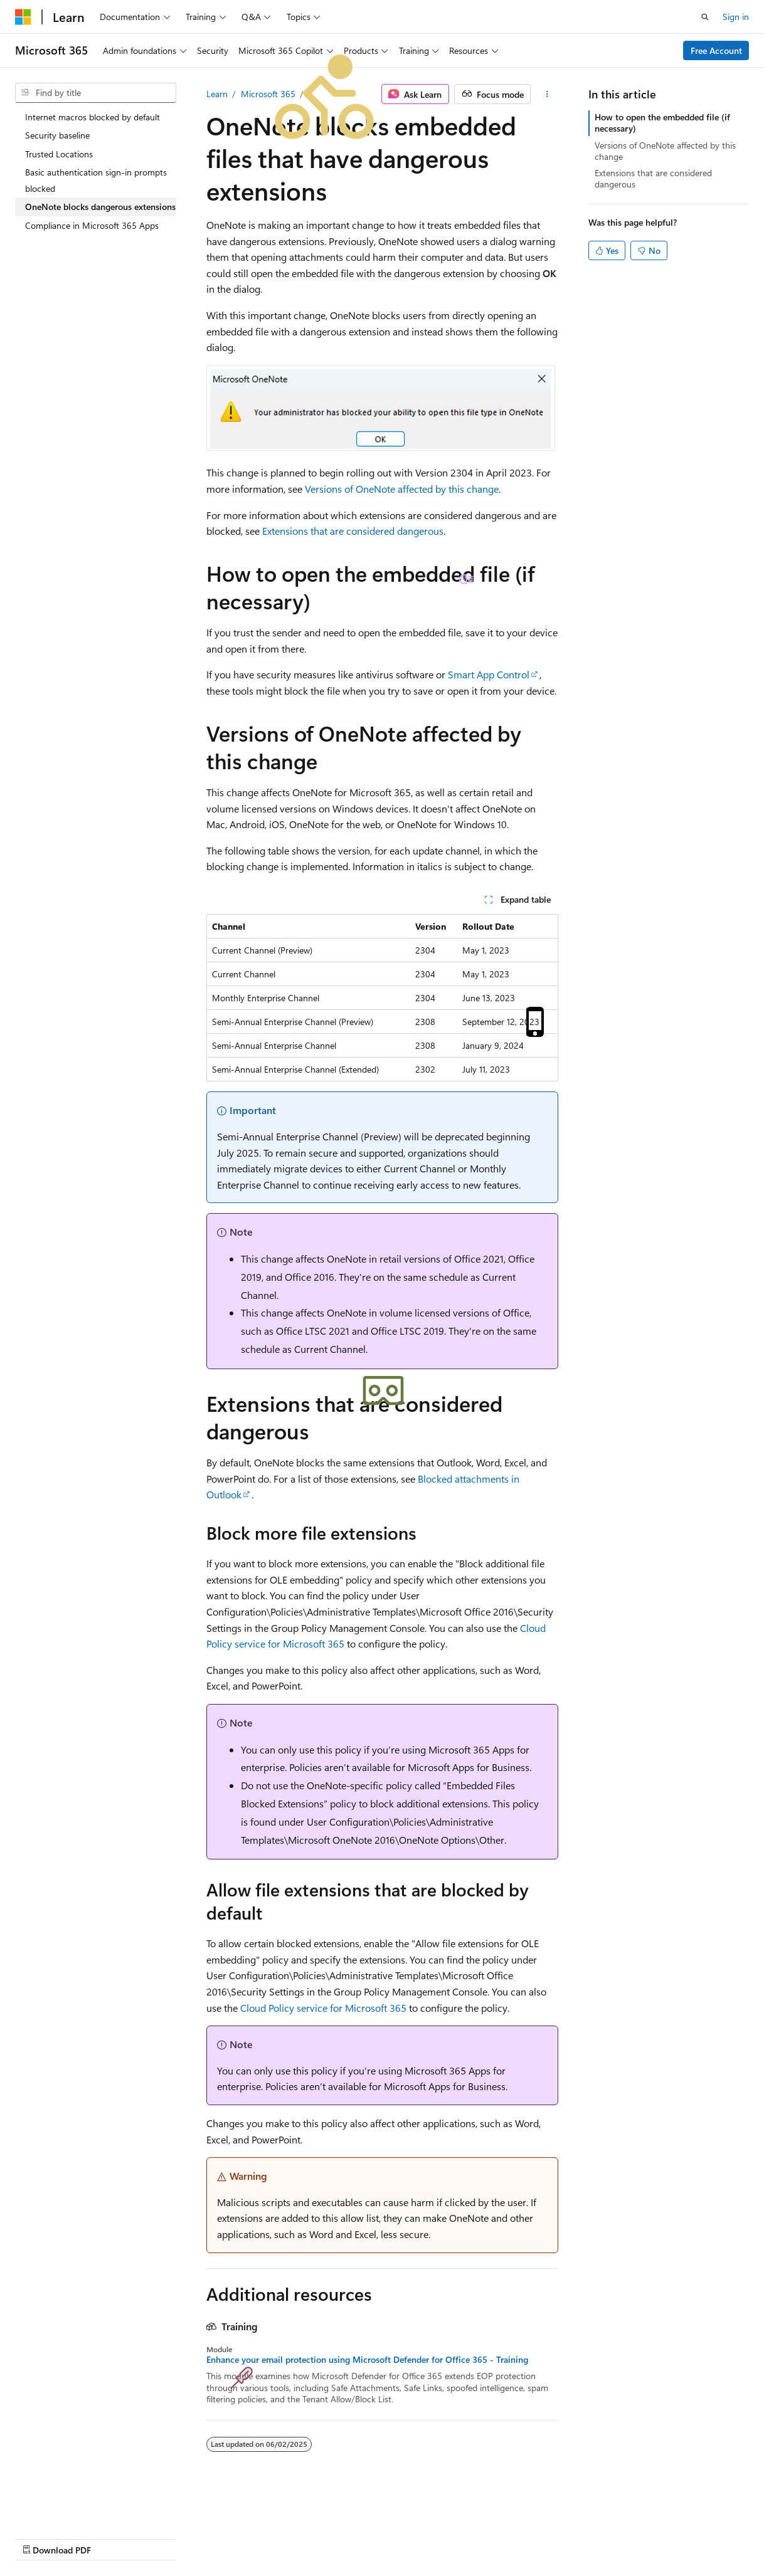 This screenshot has width=764, height=2576. Describe the element at coordinates (383, 1391) in the screenshot. I see `launch virtual reality or VR mode` at that location.